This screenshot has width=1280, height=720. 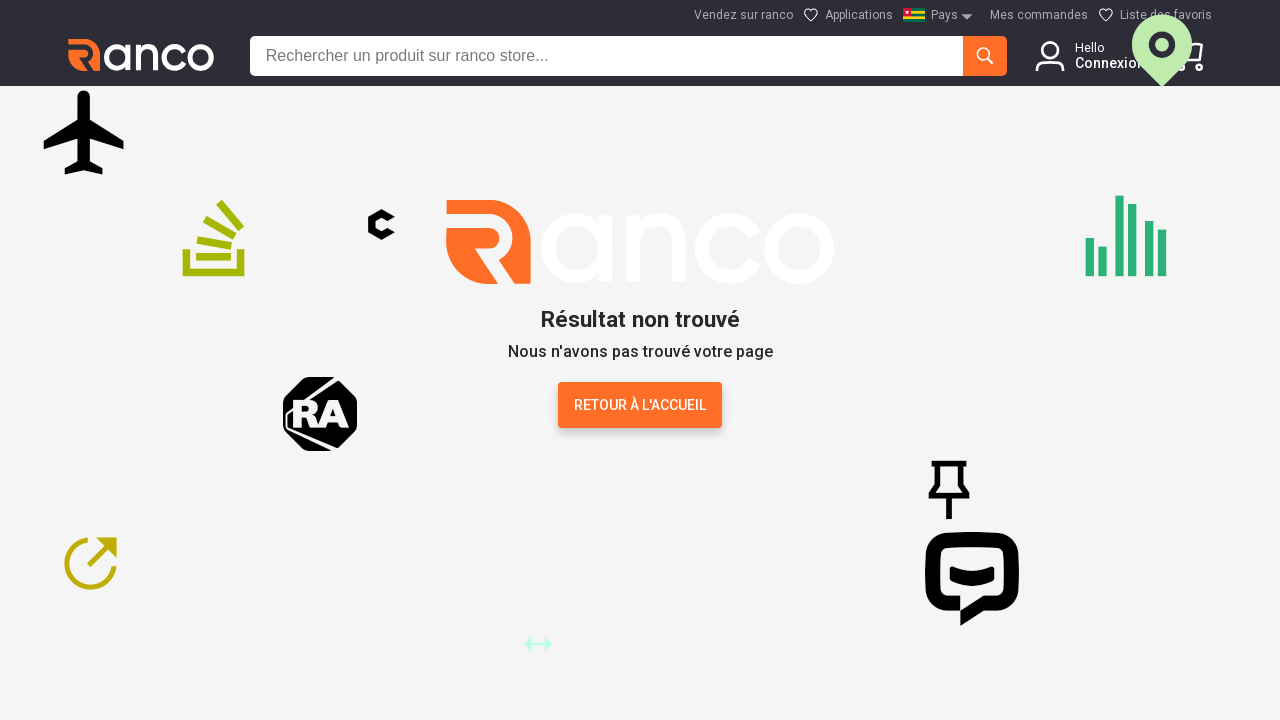 What do you see at coordinates (1162, 48) in the screenshot?
I see `view location on map` at bounding box center [1162, 48].